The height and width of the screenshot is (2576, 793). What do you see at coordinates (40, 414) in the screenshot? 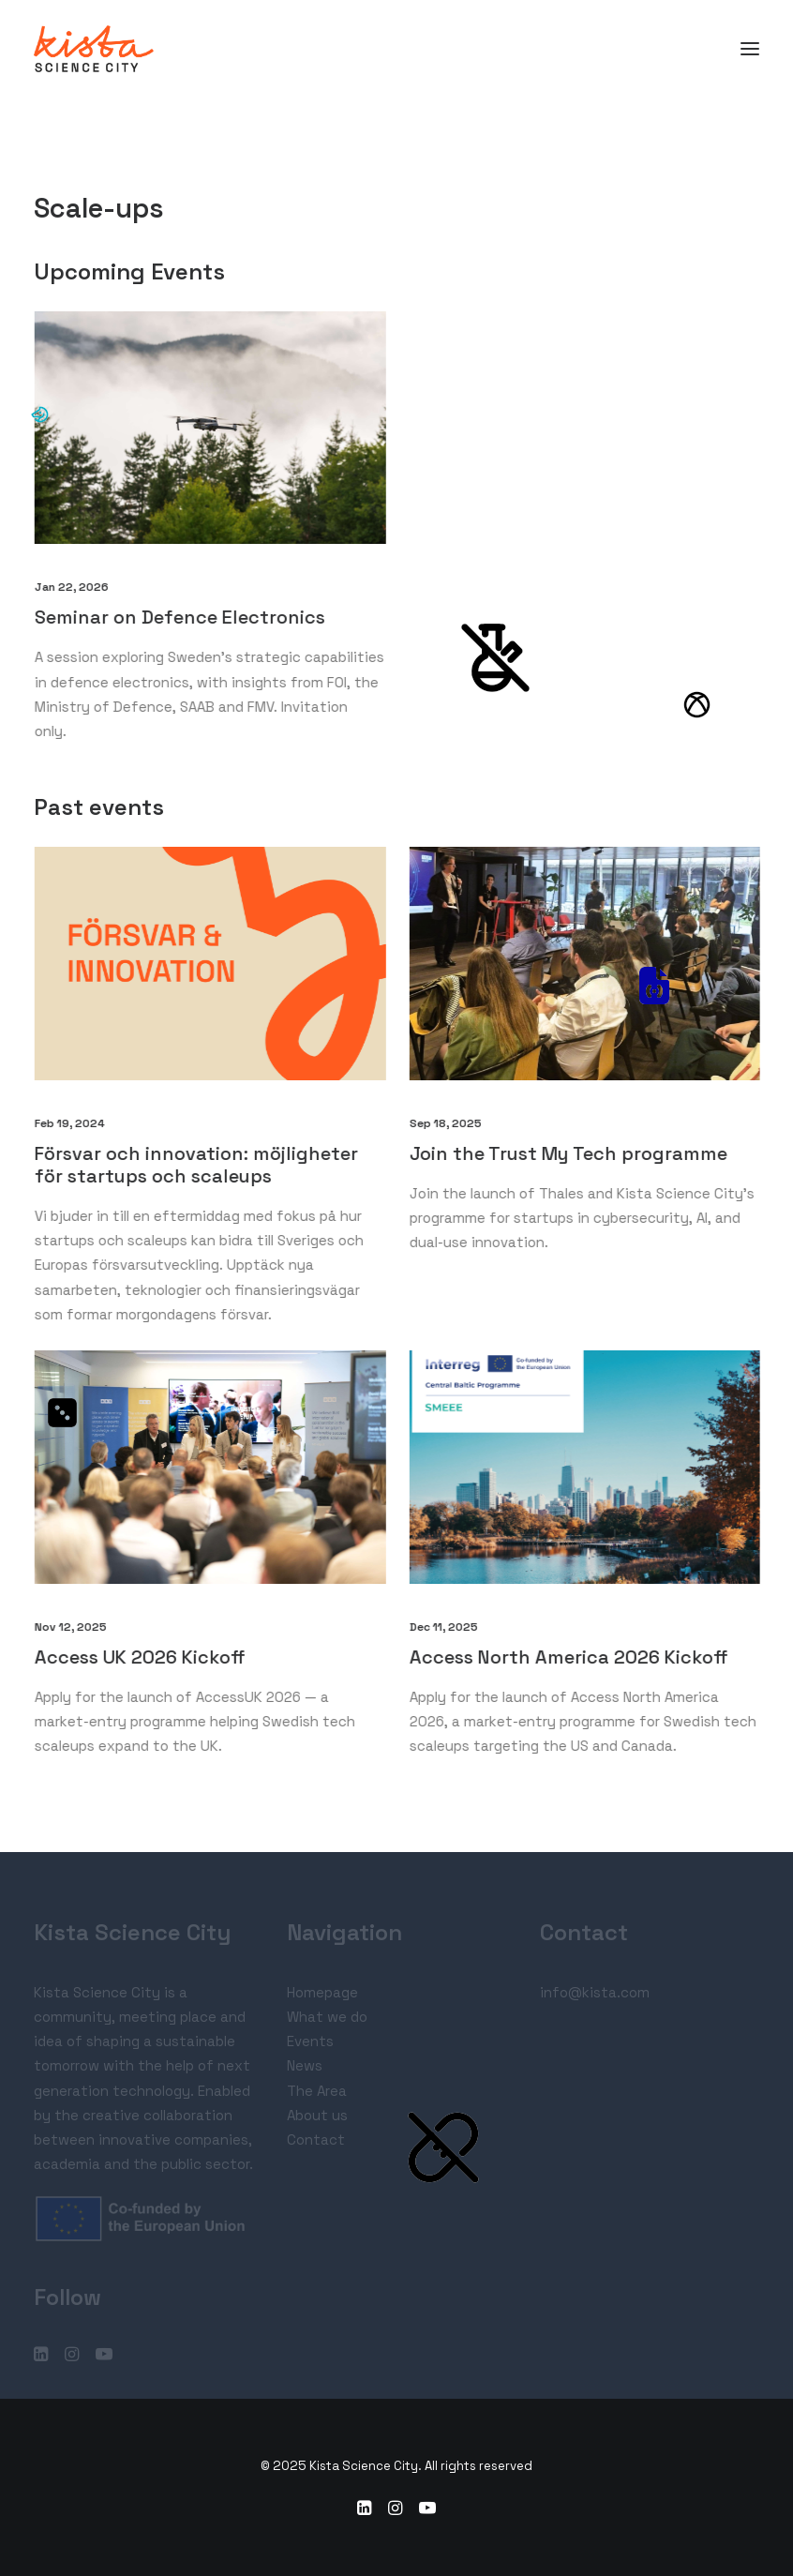
I see `access equestrian or horse-related features` at bounding box center [40, 414].